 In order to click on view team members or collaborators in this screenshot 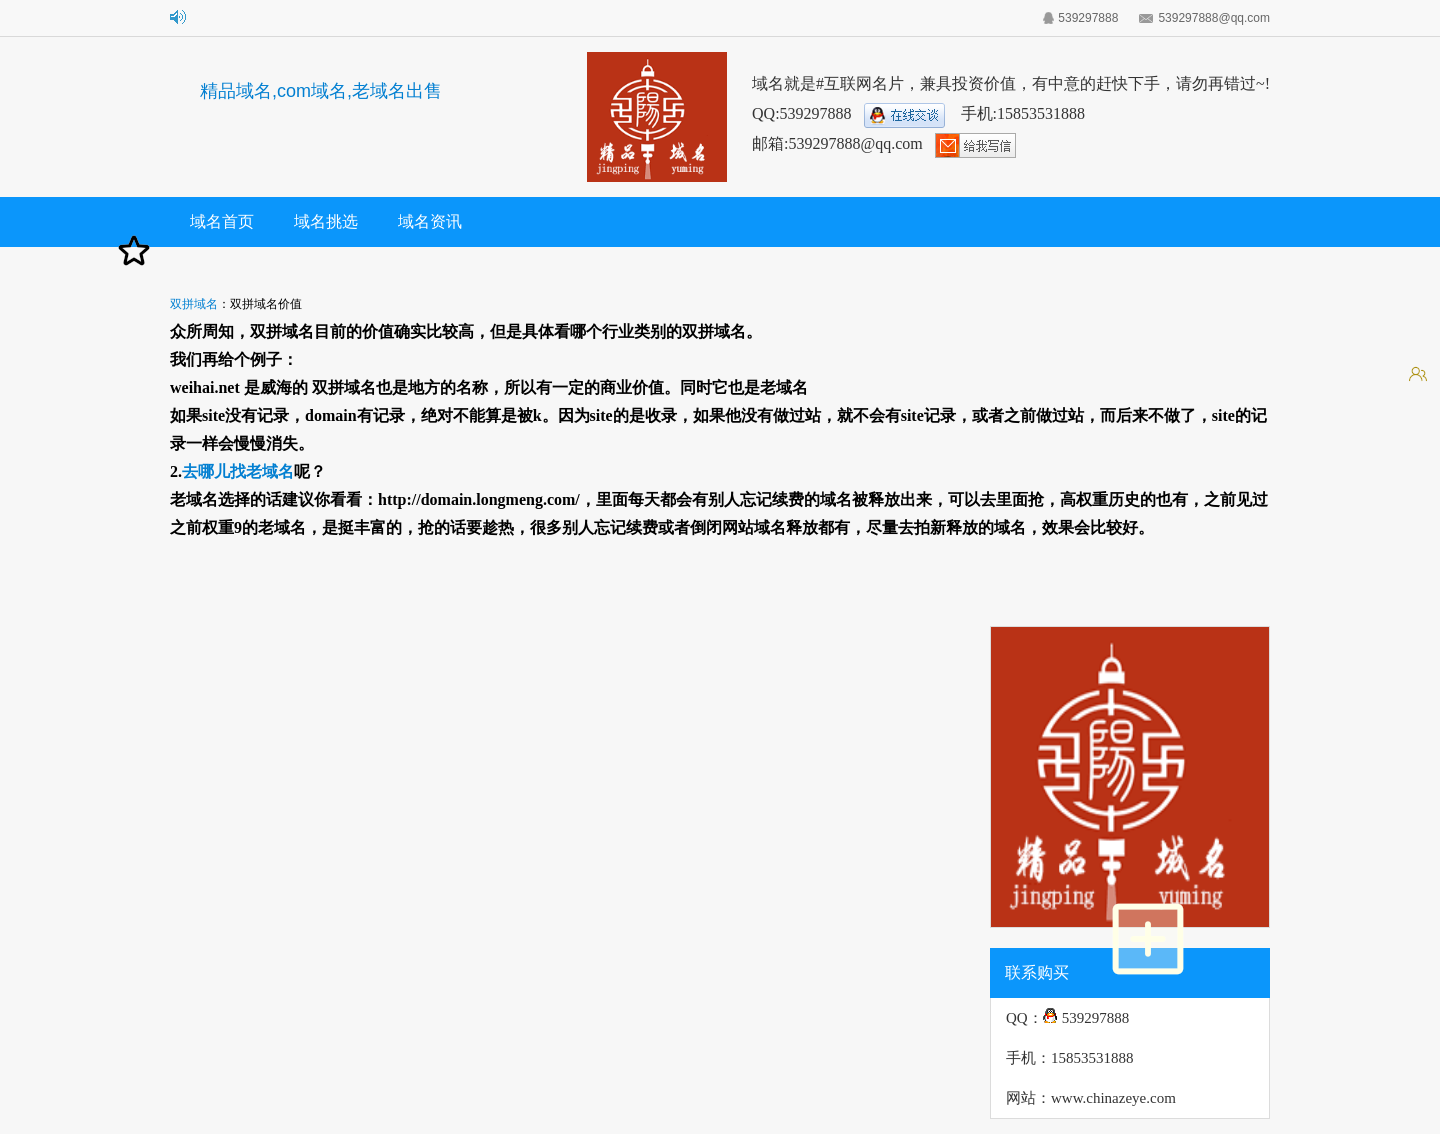, I will do `click(1418, 374)`.